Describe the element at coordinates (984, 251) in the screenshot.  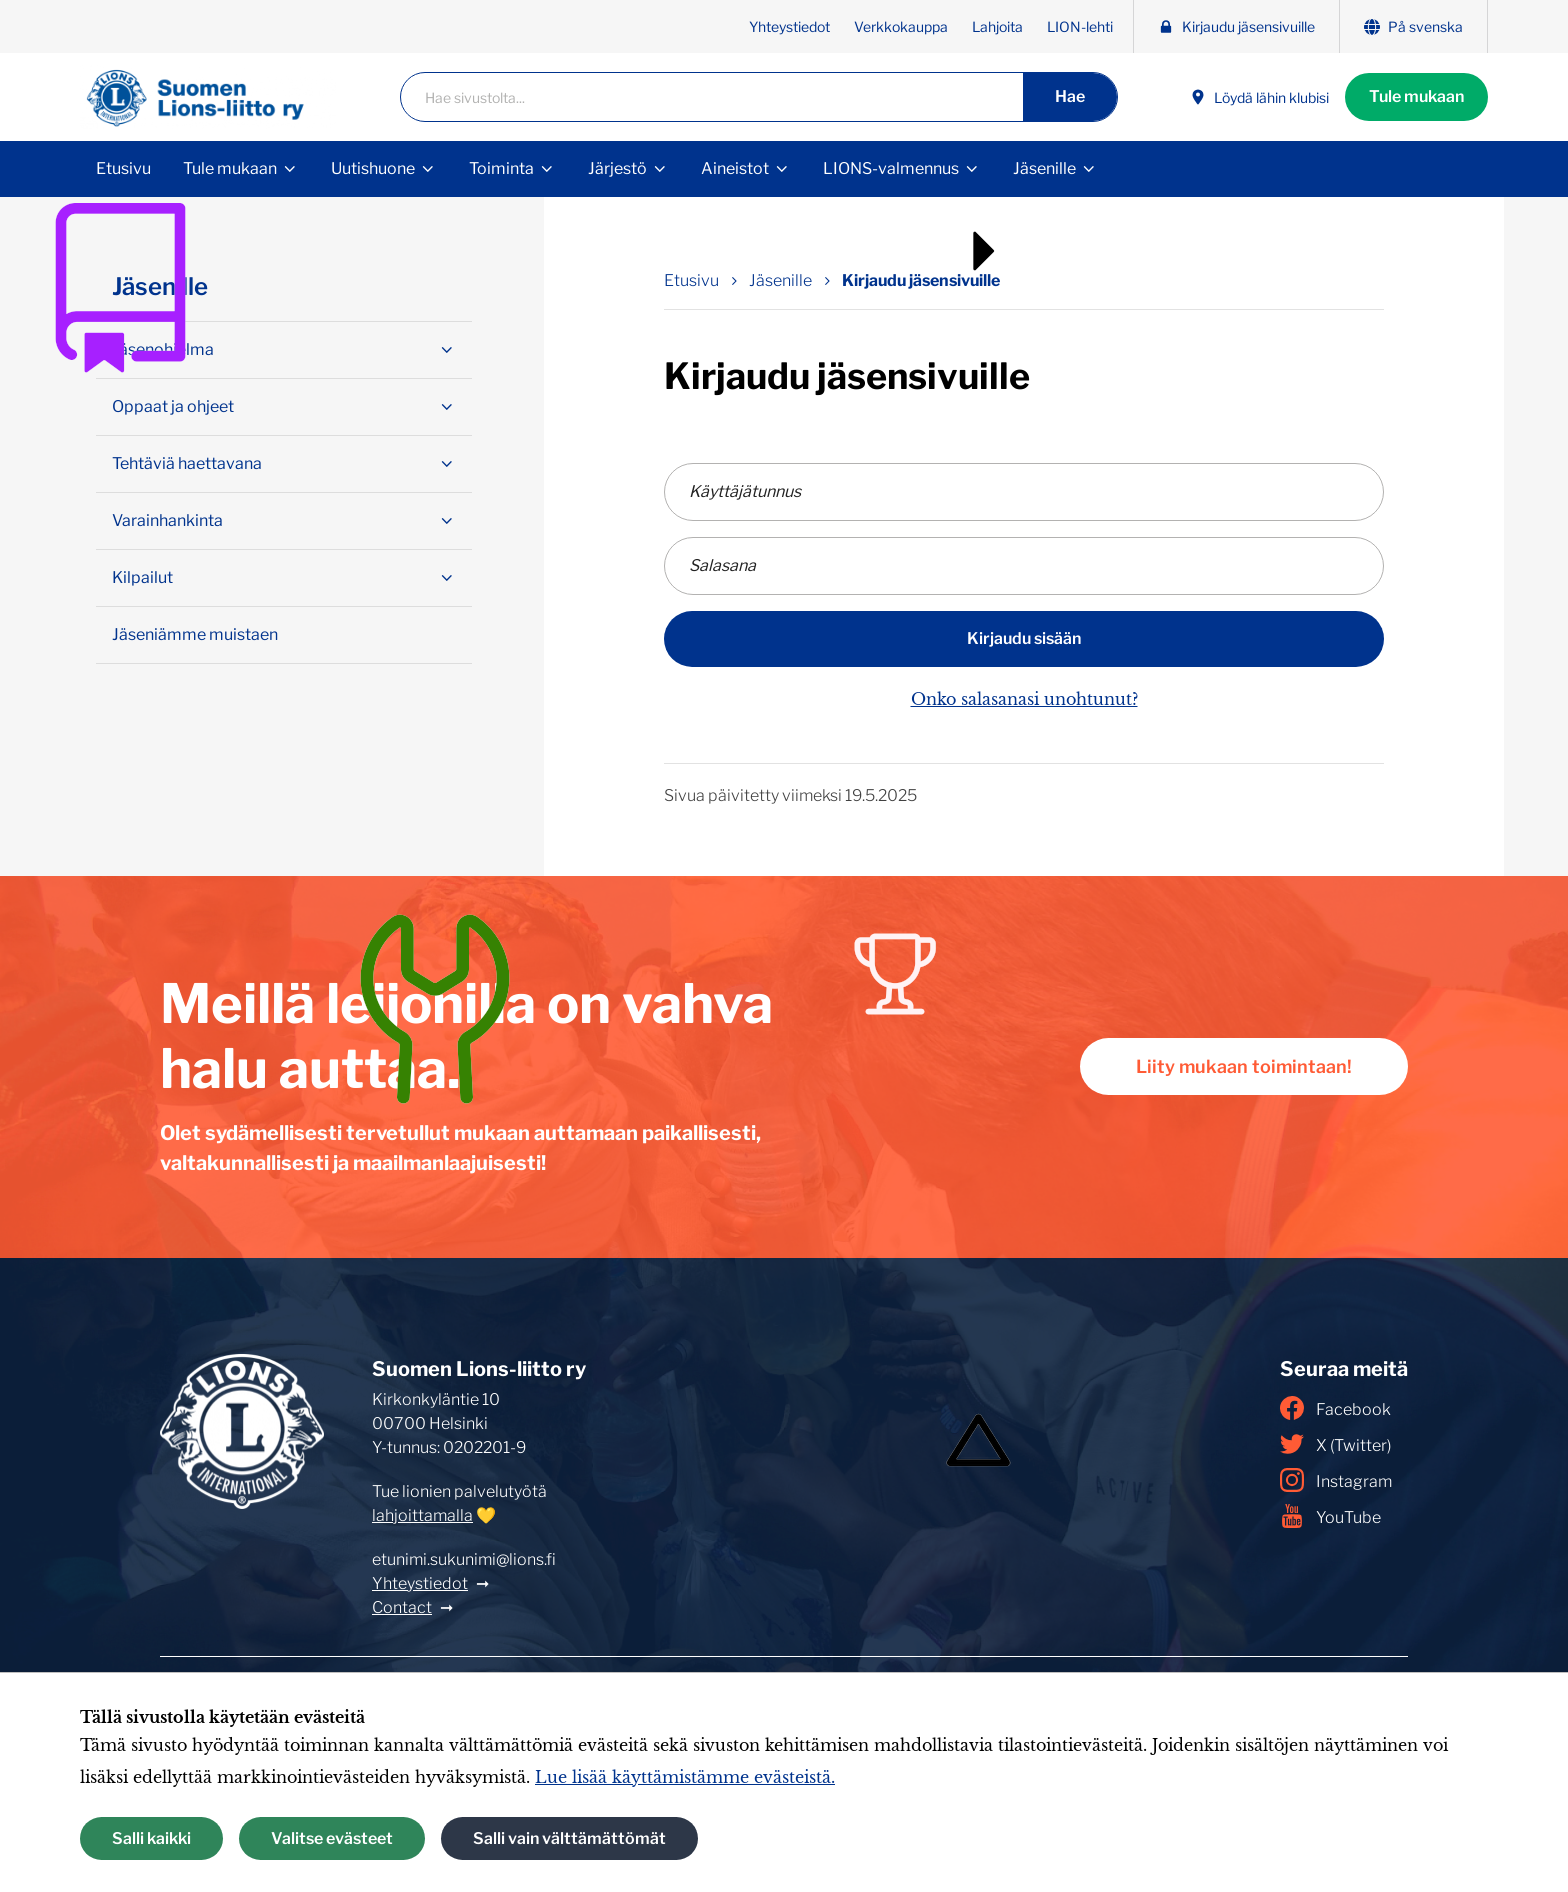
I see `play media or start playback` at that location.